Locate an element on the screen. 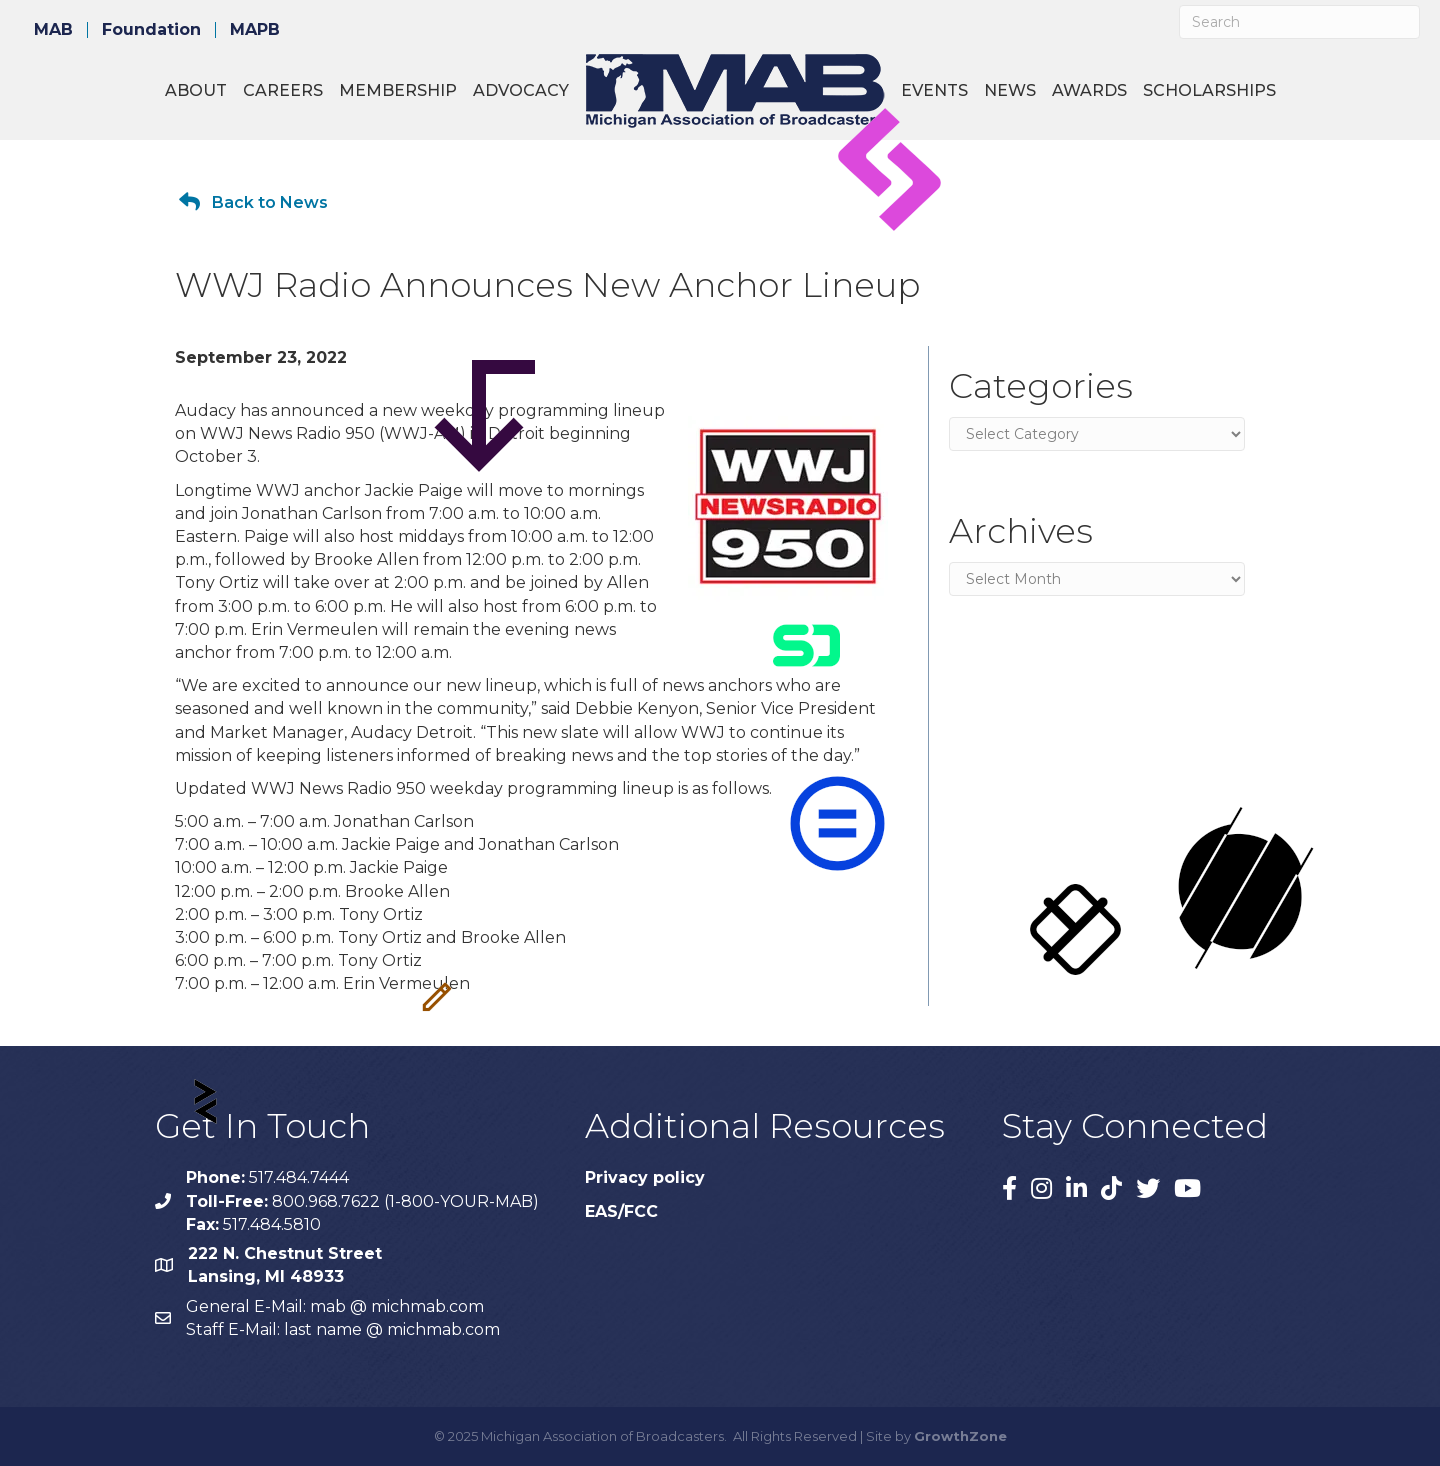 The image size is (1440, 1466). open the triller app is located at coordinates (1246, 888).